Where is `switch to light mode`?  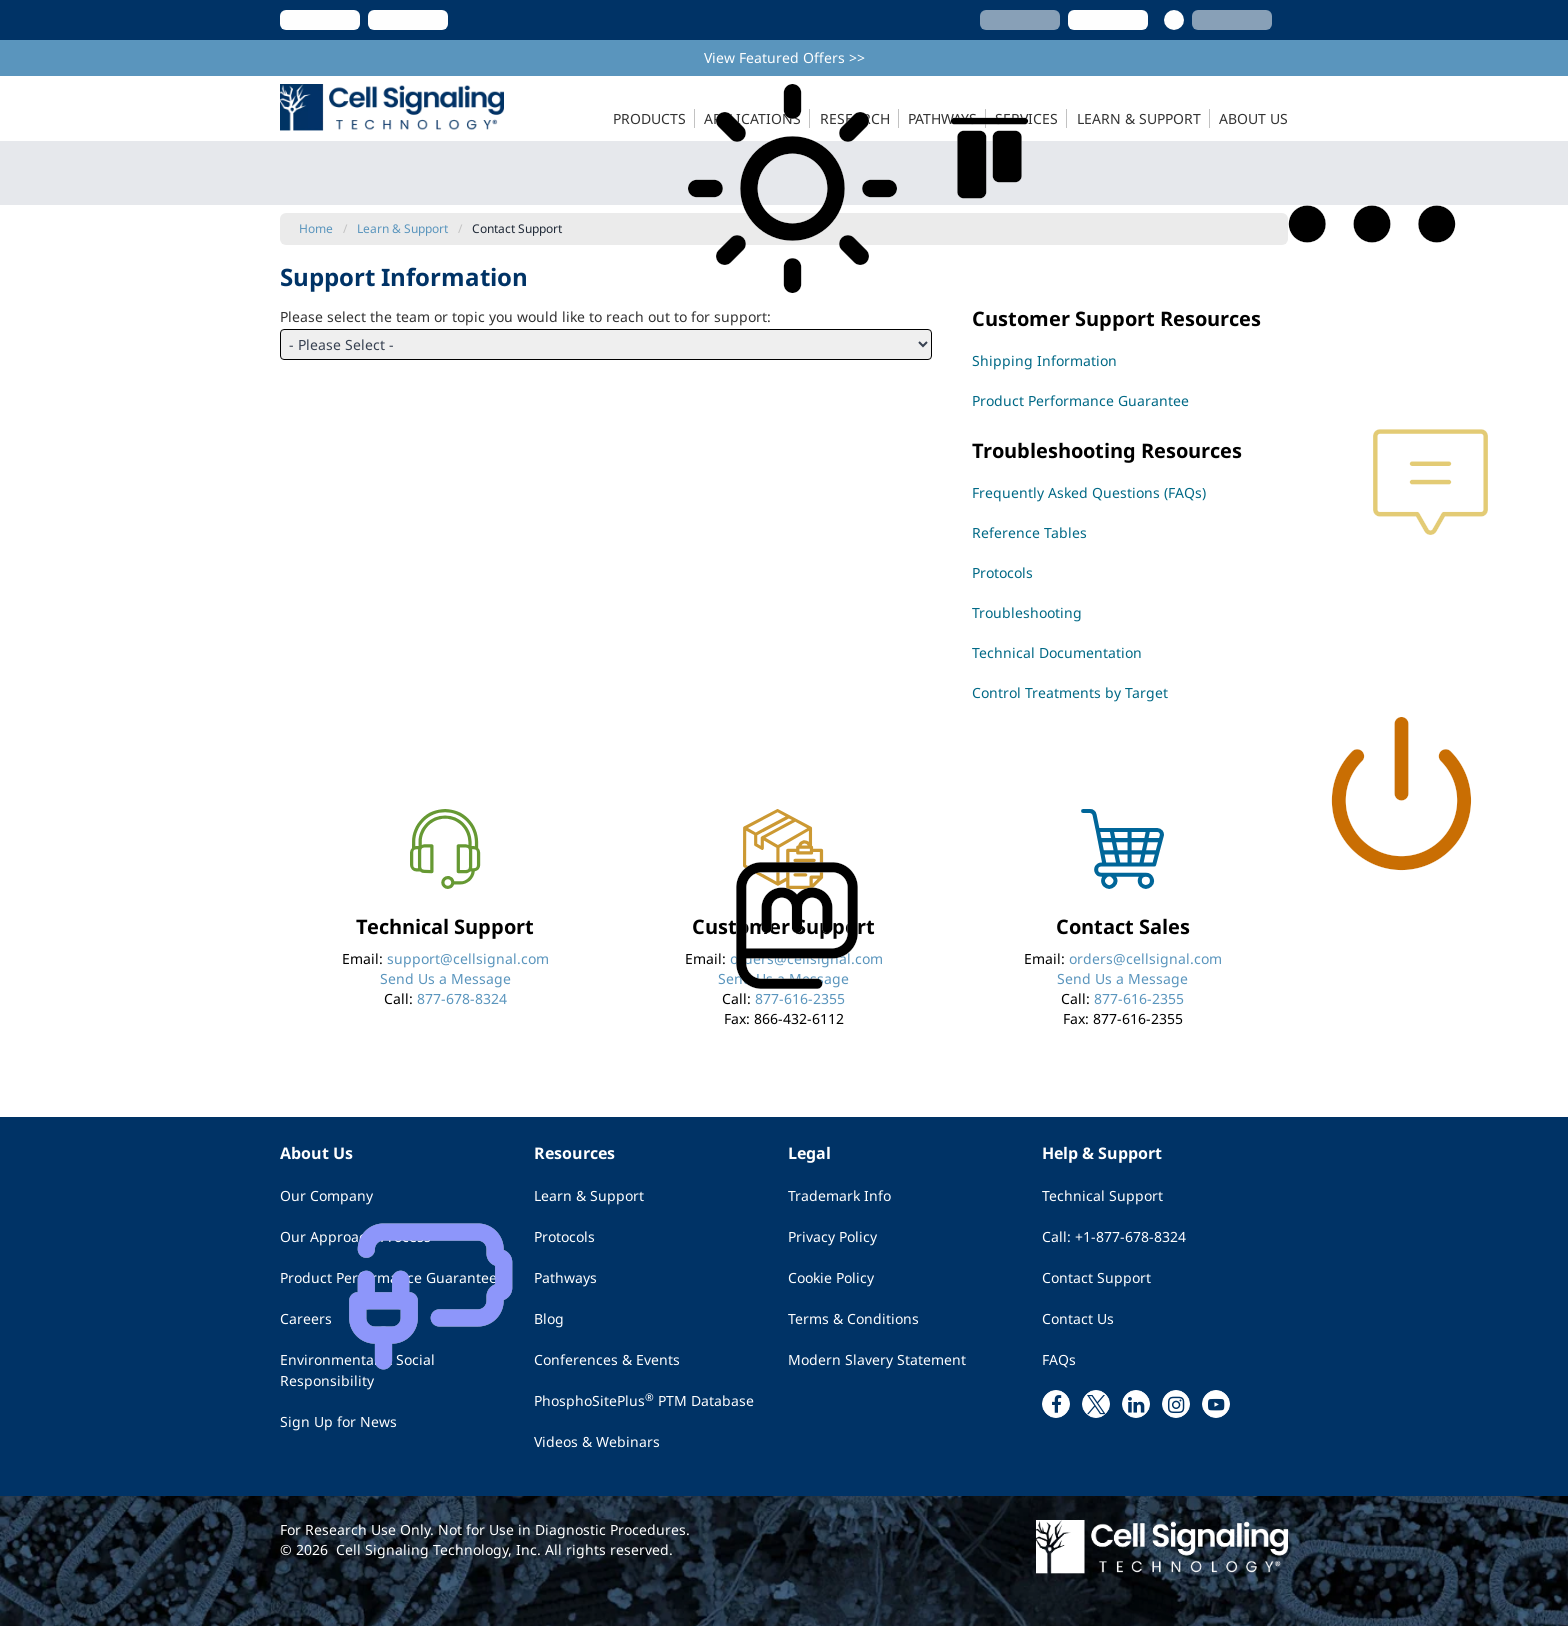
switch to light mode is located at coordinates (792, 188).